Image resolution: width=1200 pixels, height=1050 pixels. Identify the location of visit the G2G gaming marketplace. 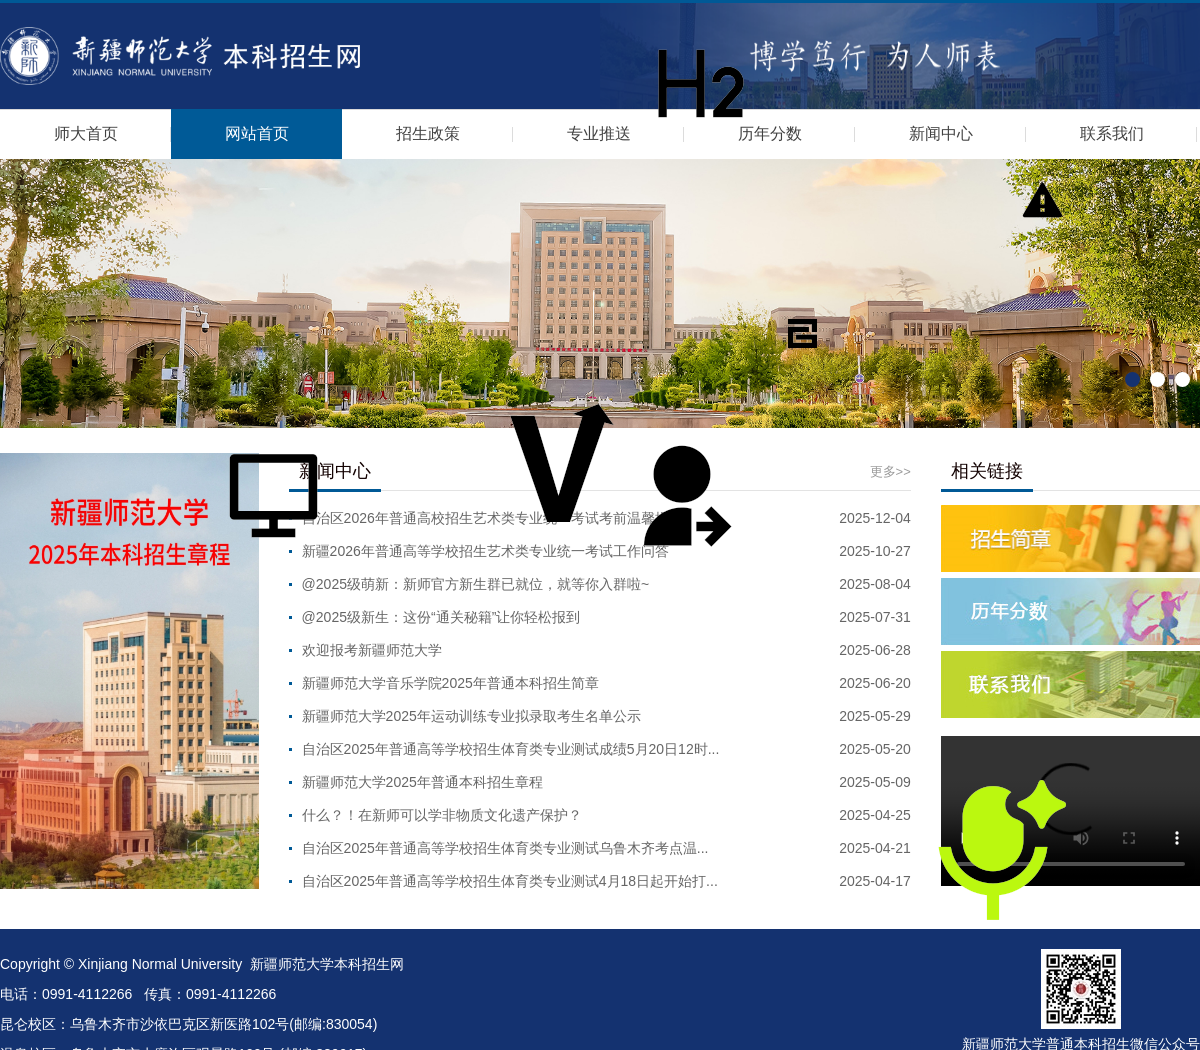
(802, 333).